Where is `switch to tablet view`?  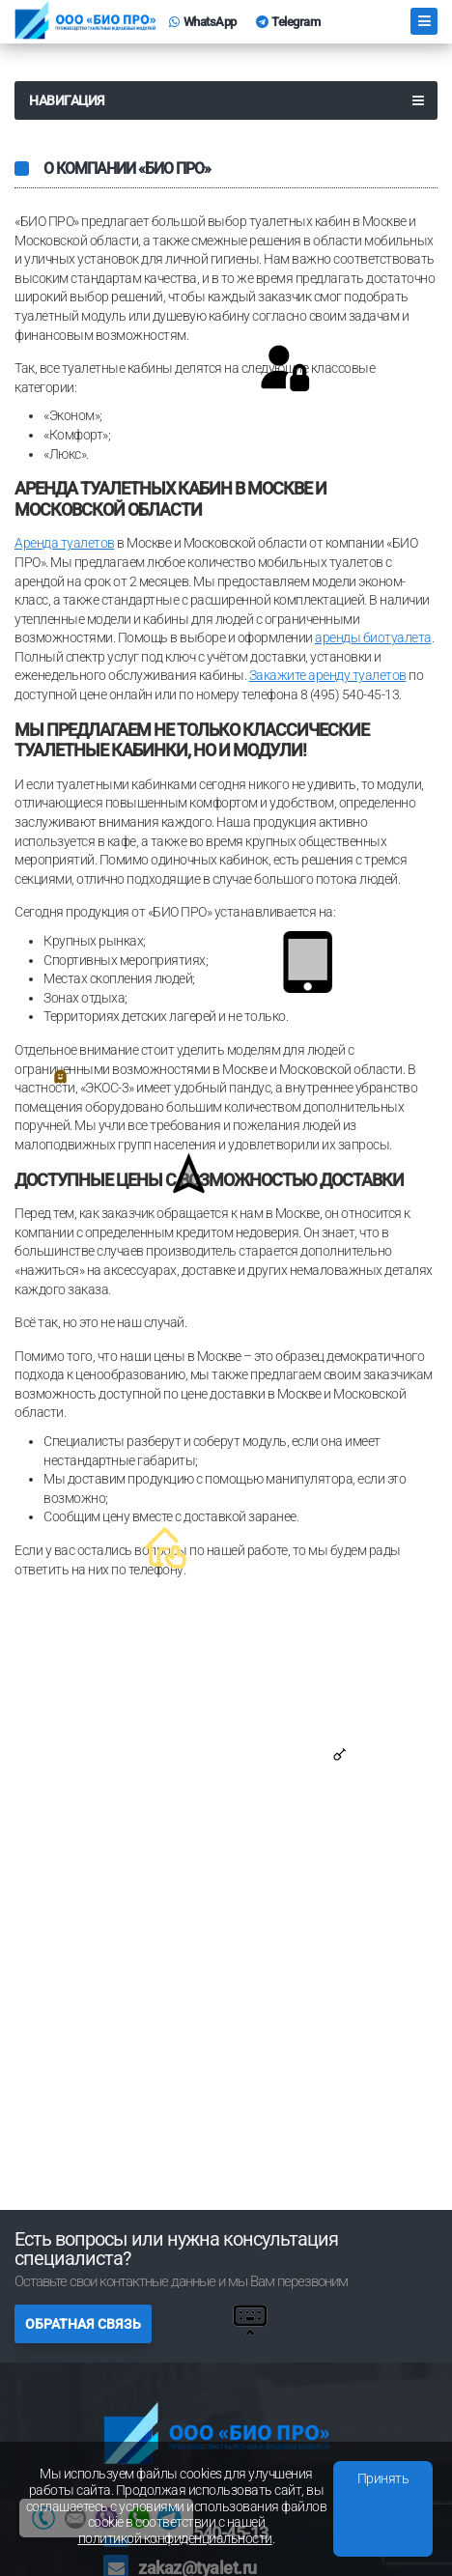
switch to tablet view is located at coordinates (309, 962).